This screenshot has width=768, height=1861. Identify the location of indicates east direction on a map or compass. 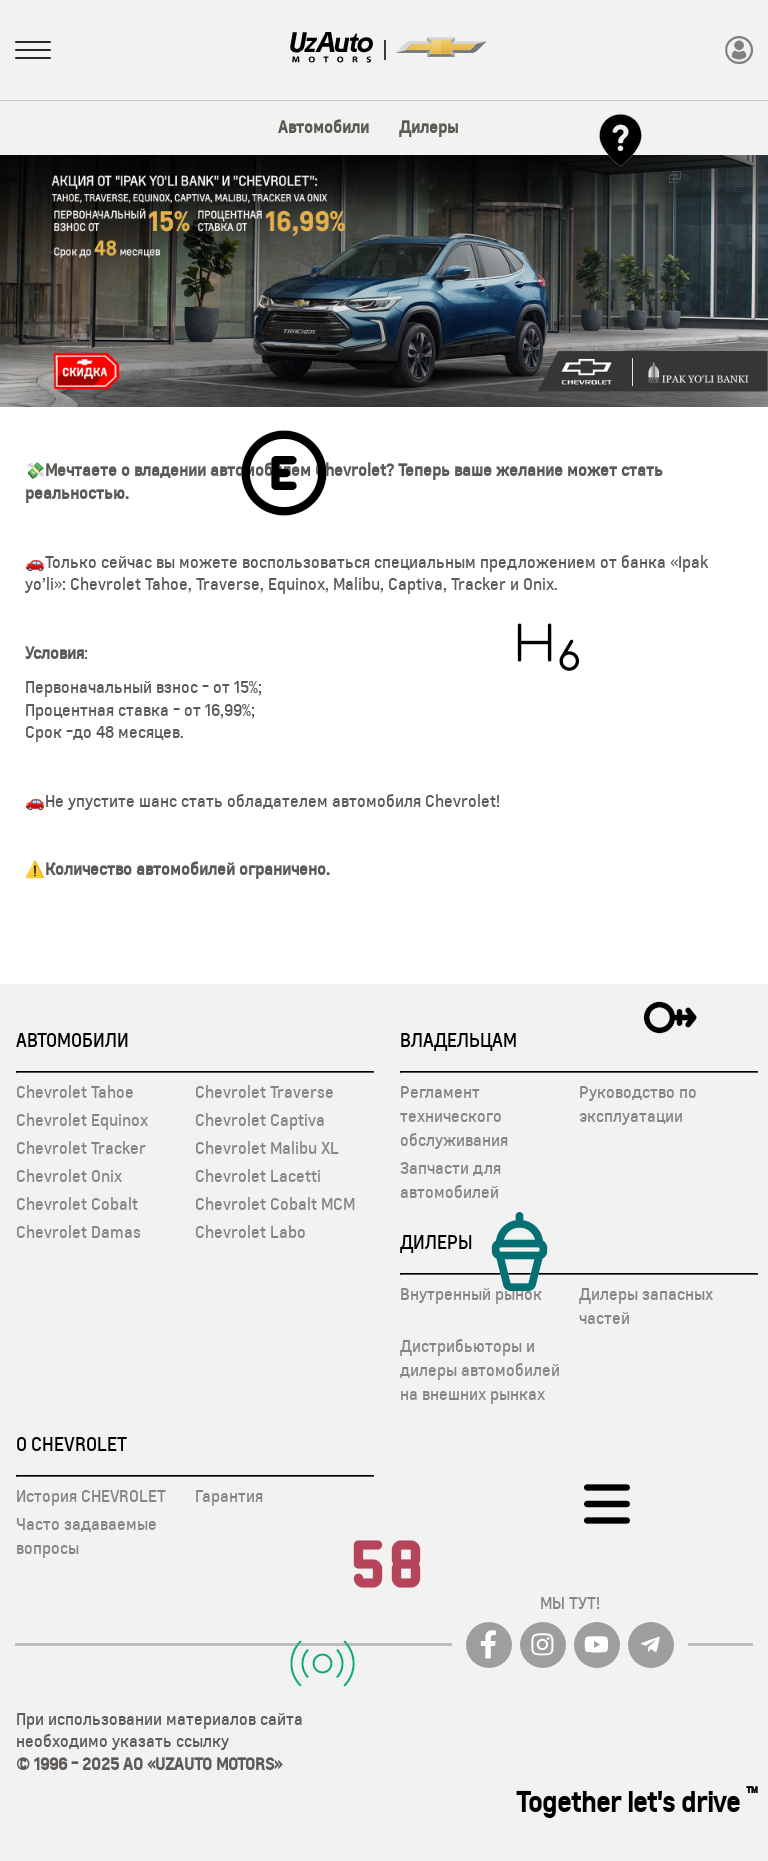
(284, 473).